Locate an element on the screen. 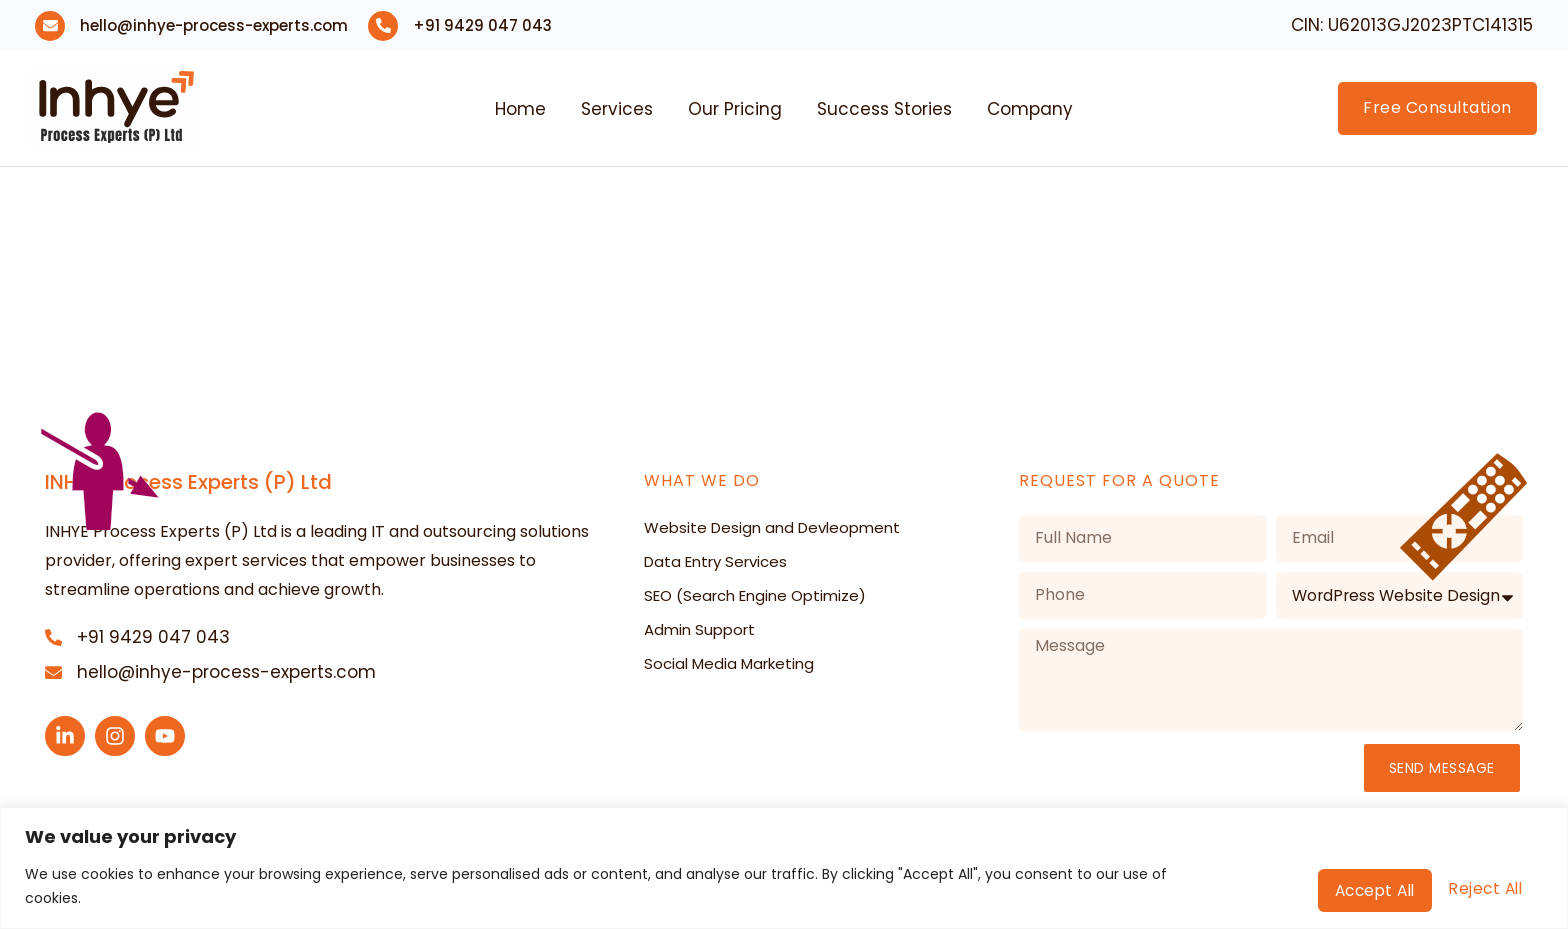 This screenshot has height=929, width=1568. indicates a piercing or stabbing attack in a game is located at coordinates (100, 471).